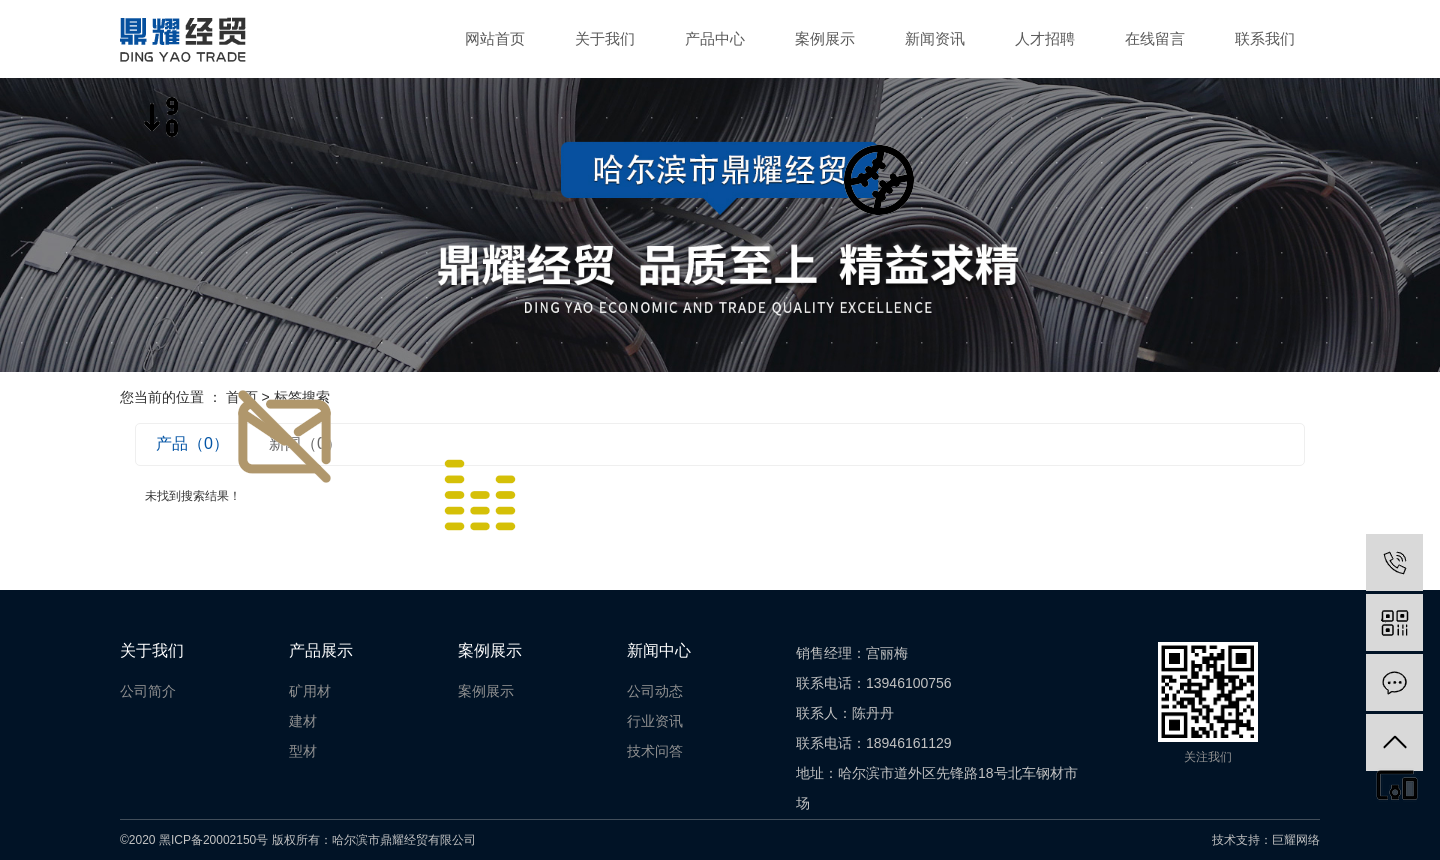 Image resolution: width=1440 pixels, height=860 pixels. Describe the element at coordinates (879, 180) in the screenshot. I see `view baseball scores or stats` at that location.